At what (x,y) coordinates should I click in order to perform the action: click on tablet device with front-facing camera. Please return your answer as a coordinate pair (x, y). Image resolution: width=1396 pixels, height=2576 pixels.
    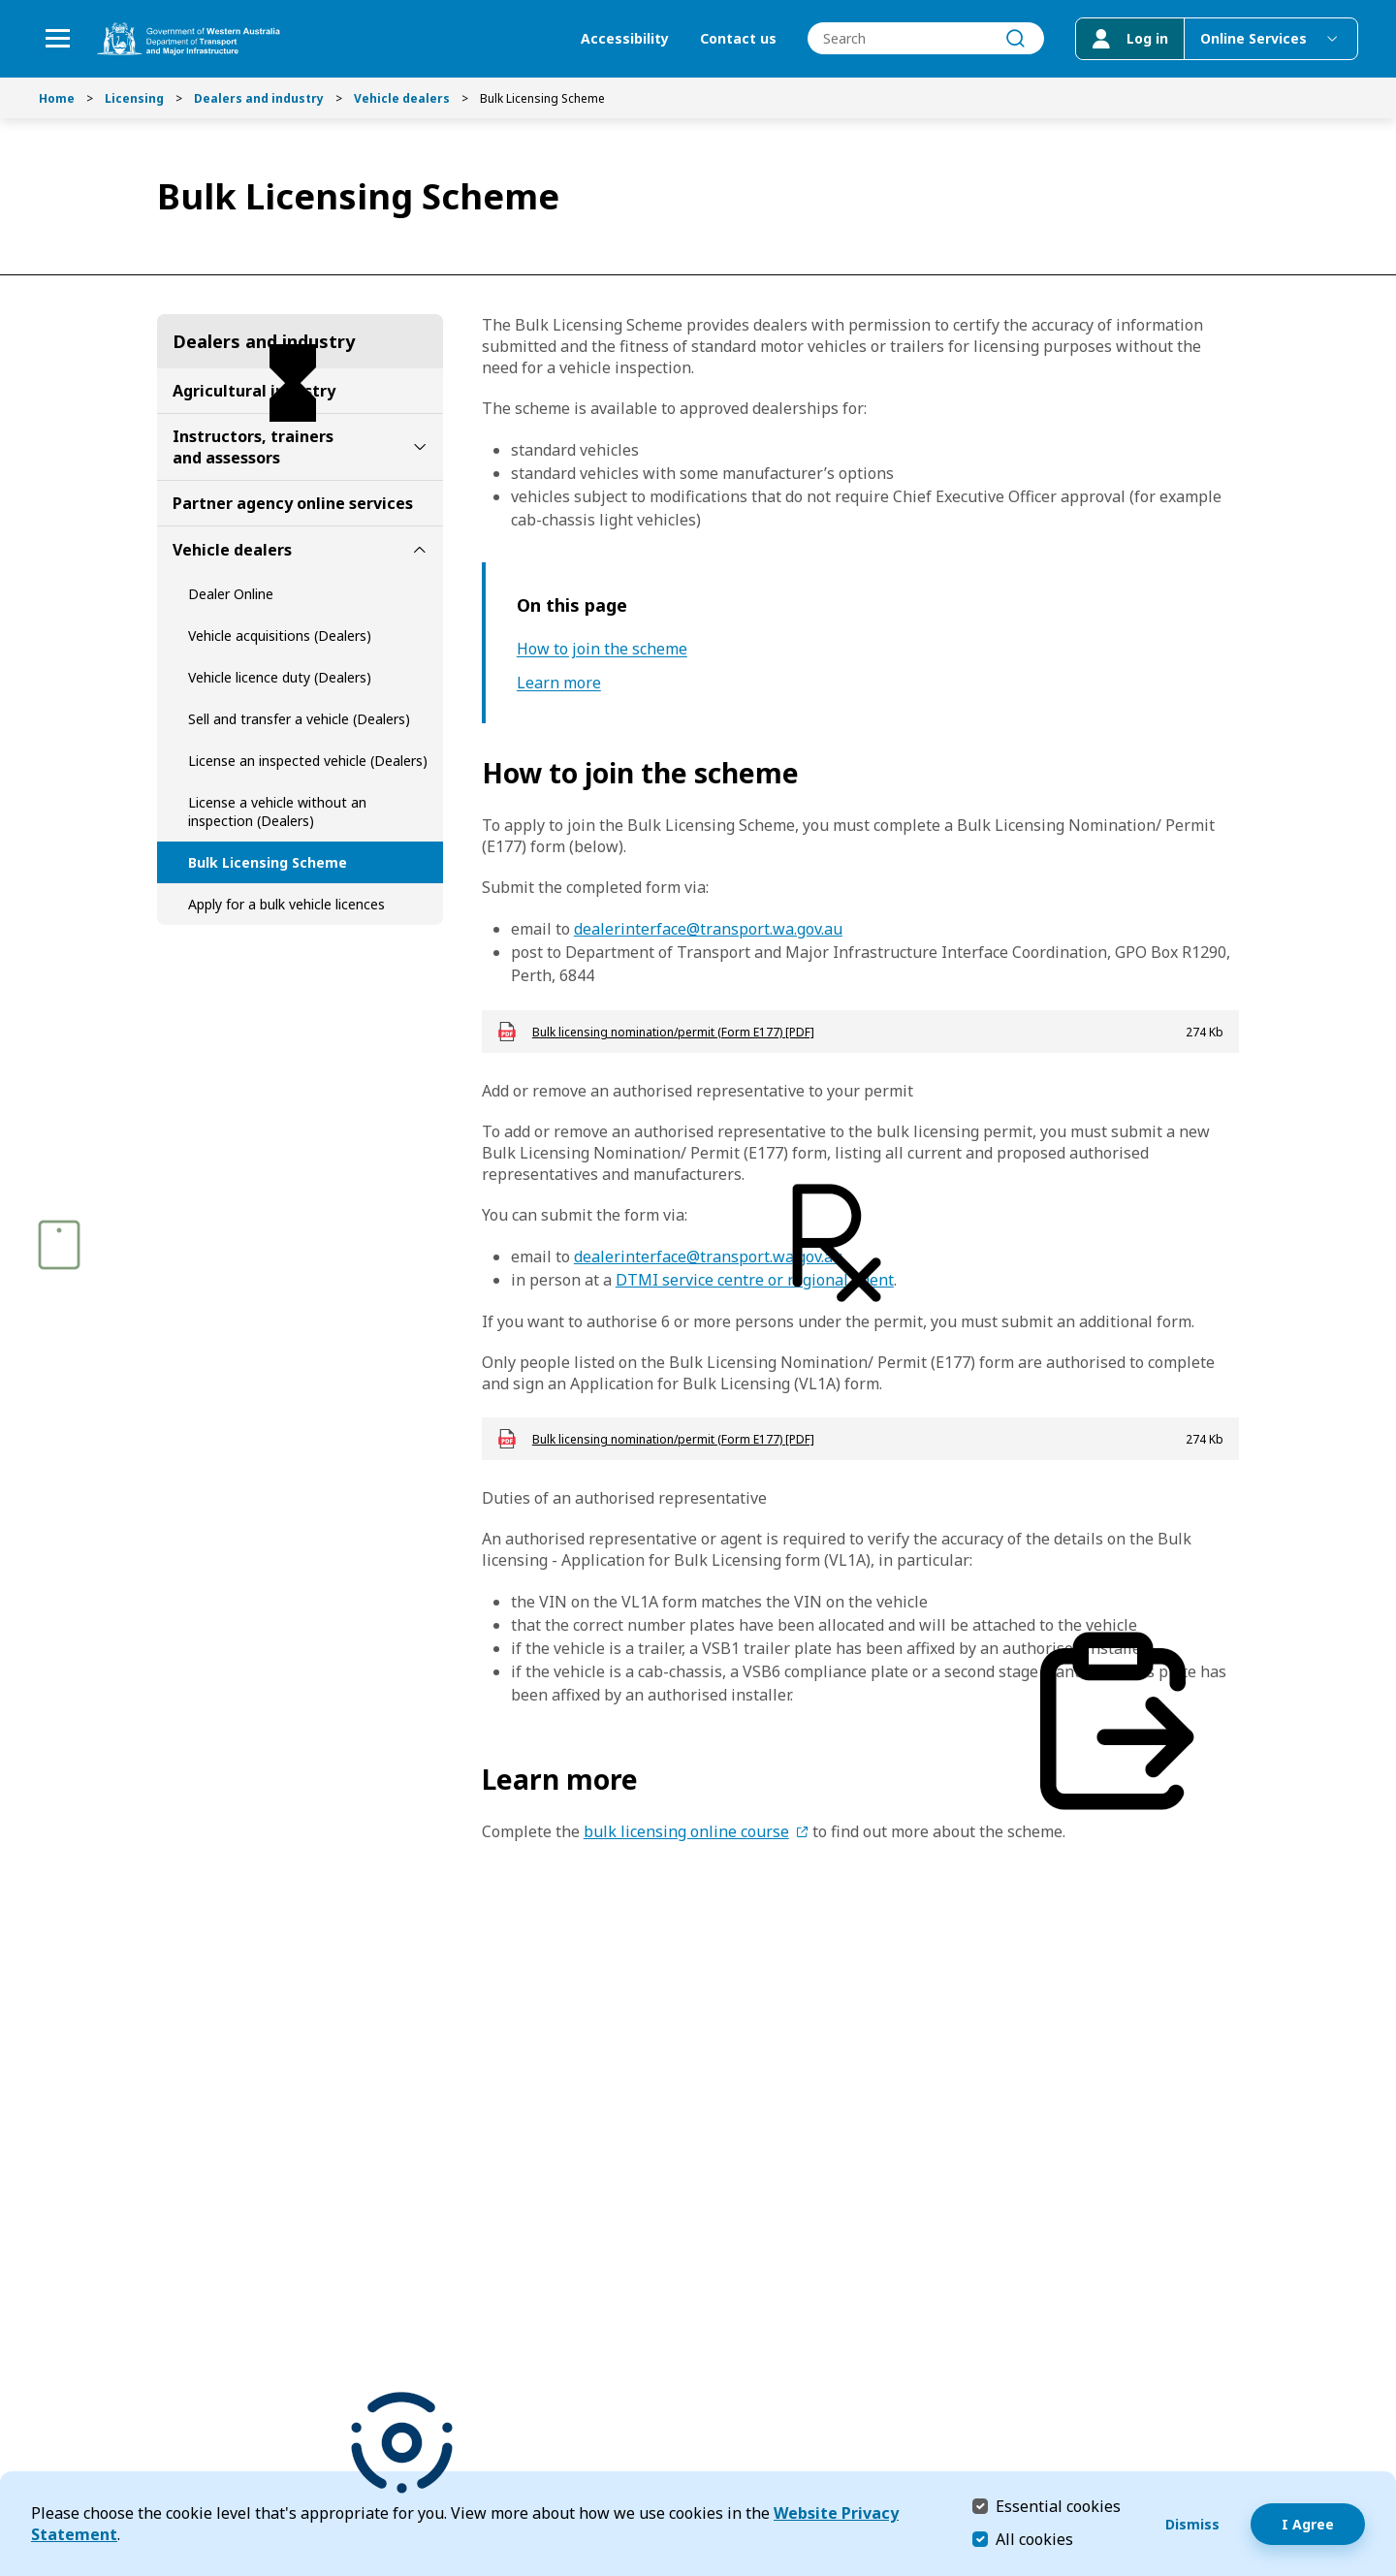
    Looking at the image, I should click on (59, 1245).